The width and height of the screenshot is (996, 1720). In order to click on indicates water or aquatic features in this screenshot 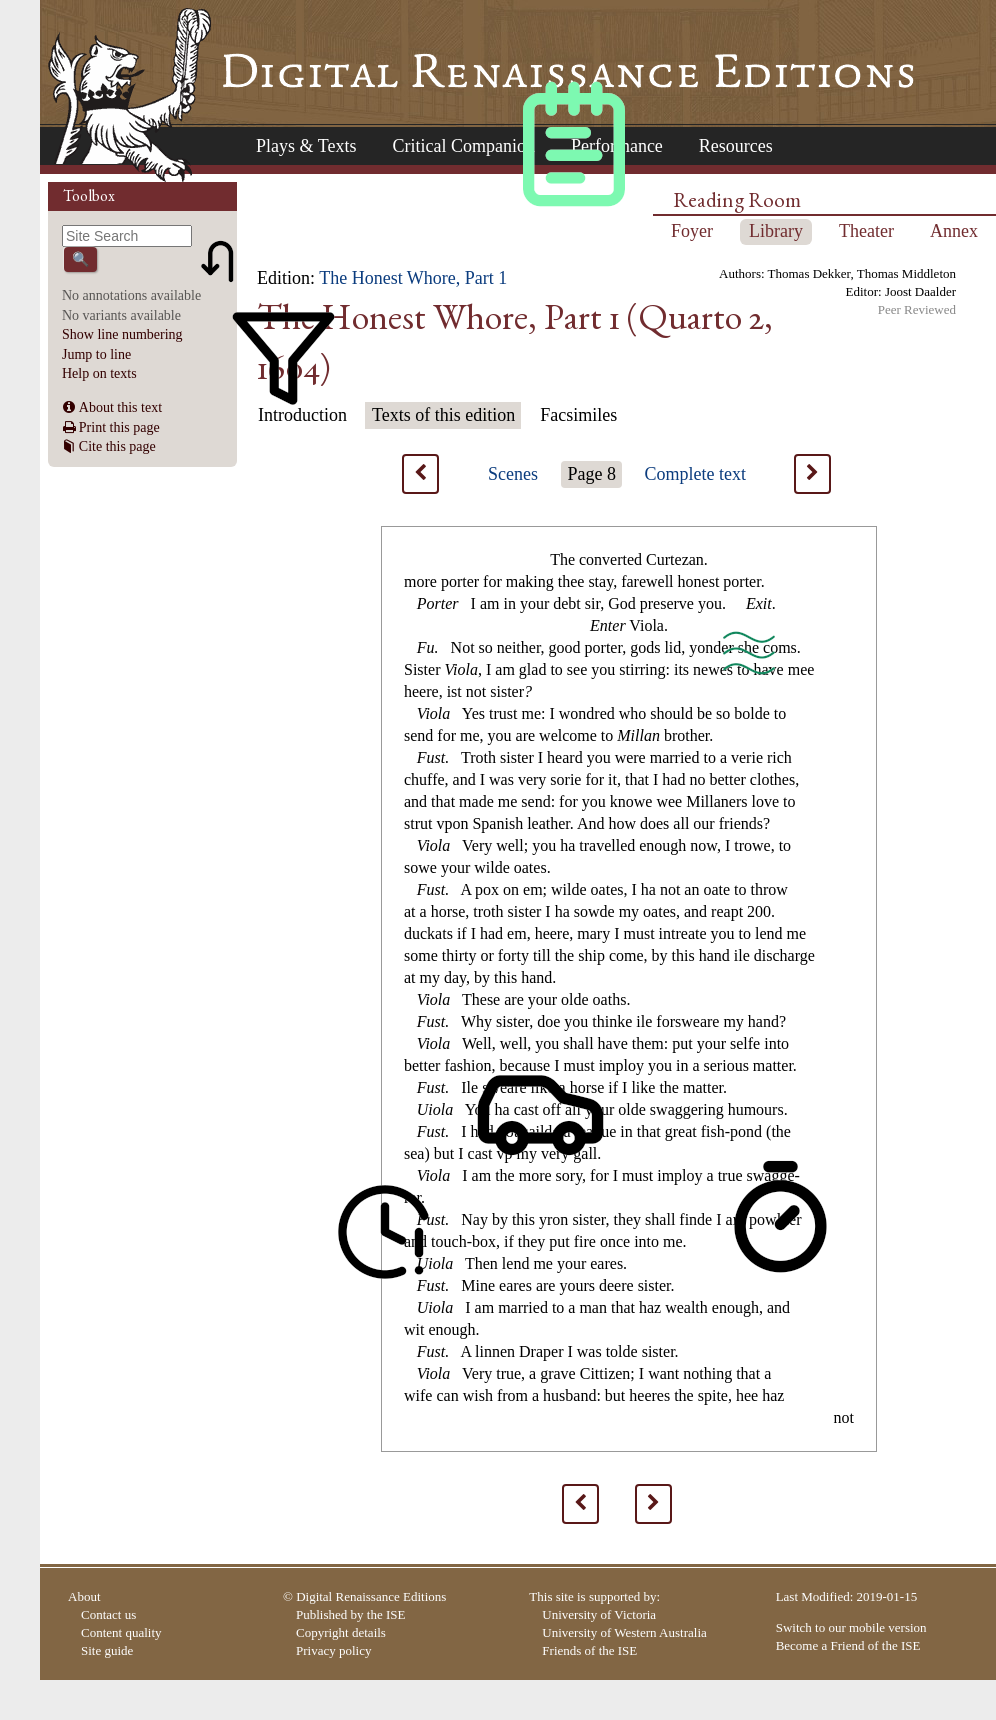, I will do `click(749, 653)`.